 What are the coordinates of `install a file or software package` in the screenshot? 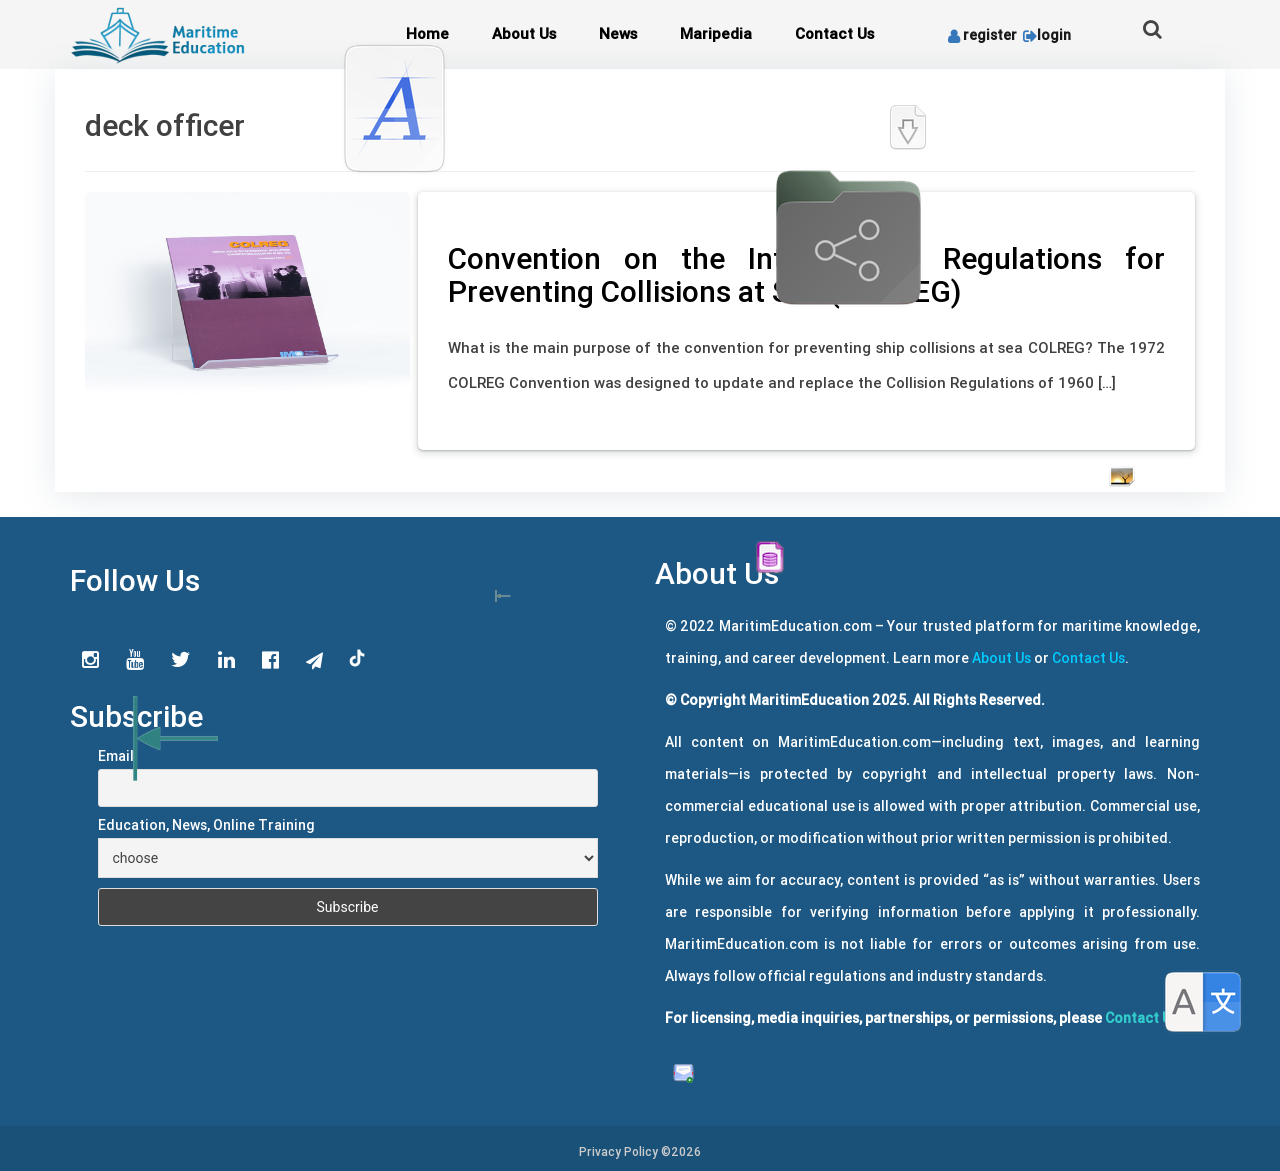 It's located at (908, 127).